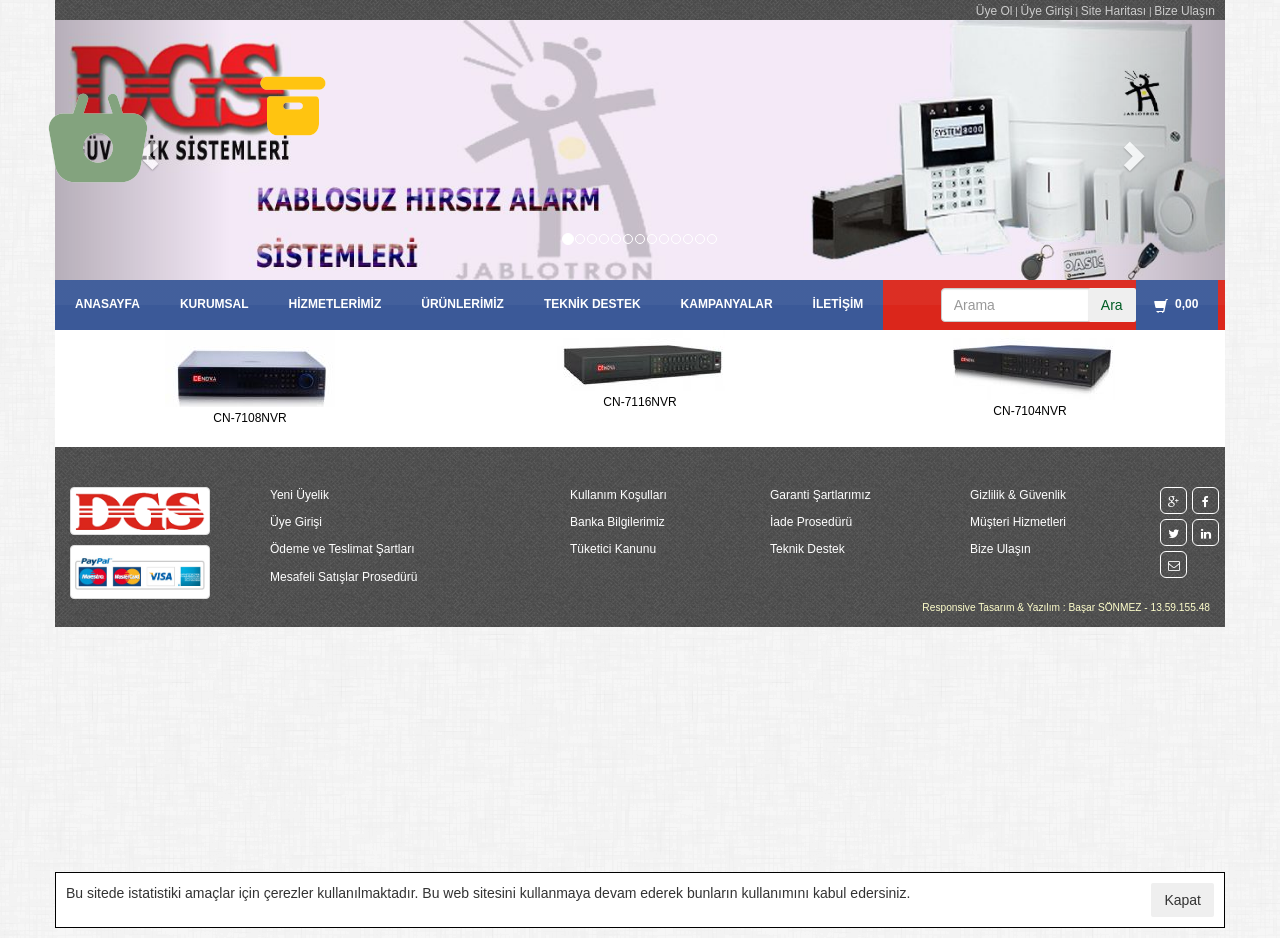 This screenshot has width=1280, height=938. I want to click on view shopping basket, so click(98, 138).